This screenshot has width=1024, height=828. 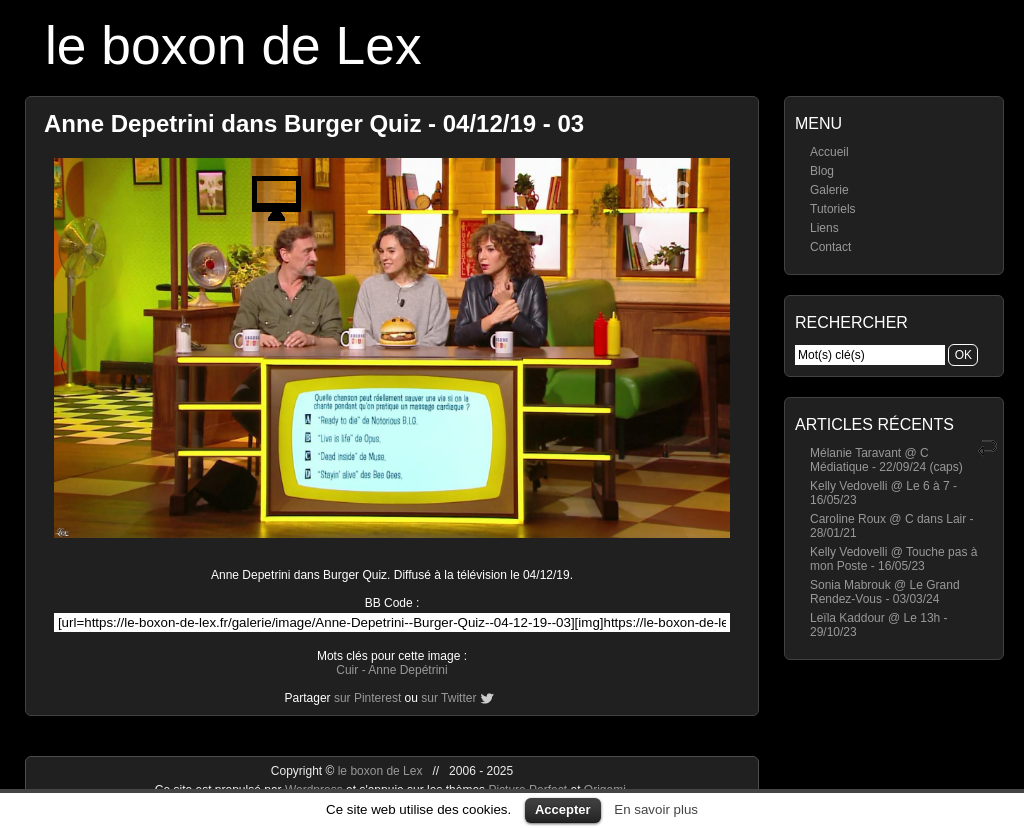 What do you see at coordinates (987, 447) in the screenshot?
I see `undo last action` at bounding box center [987, 447].